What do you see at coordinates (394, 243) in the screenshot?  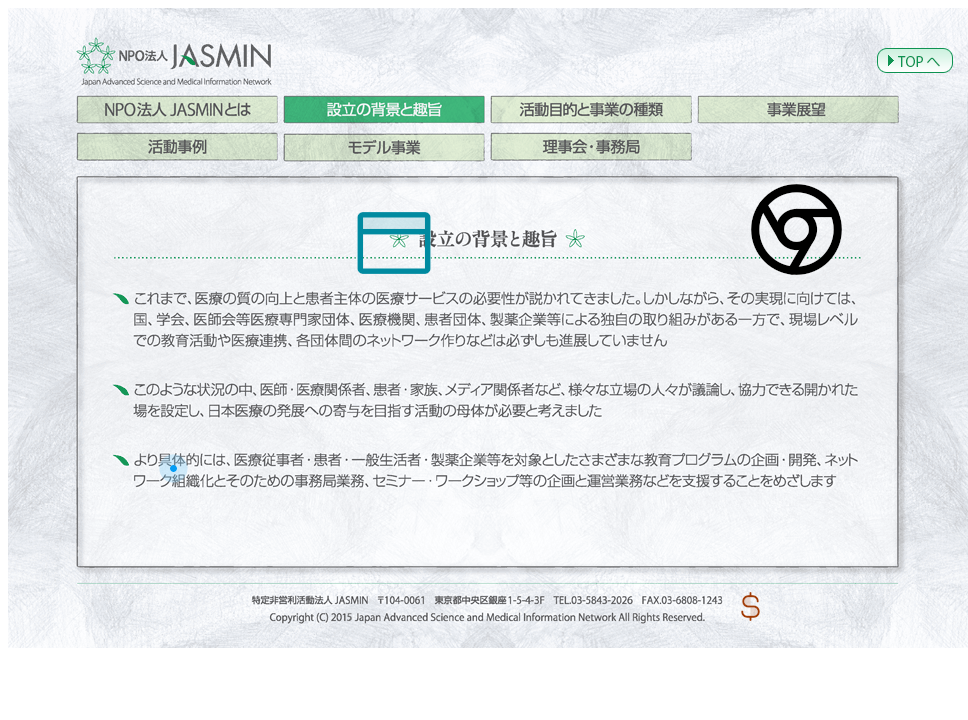 I see `open web browser` at bounding box center [394, 243].